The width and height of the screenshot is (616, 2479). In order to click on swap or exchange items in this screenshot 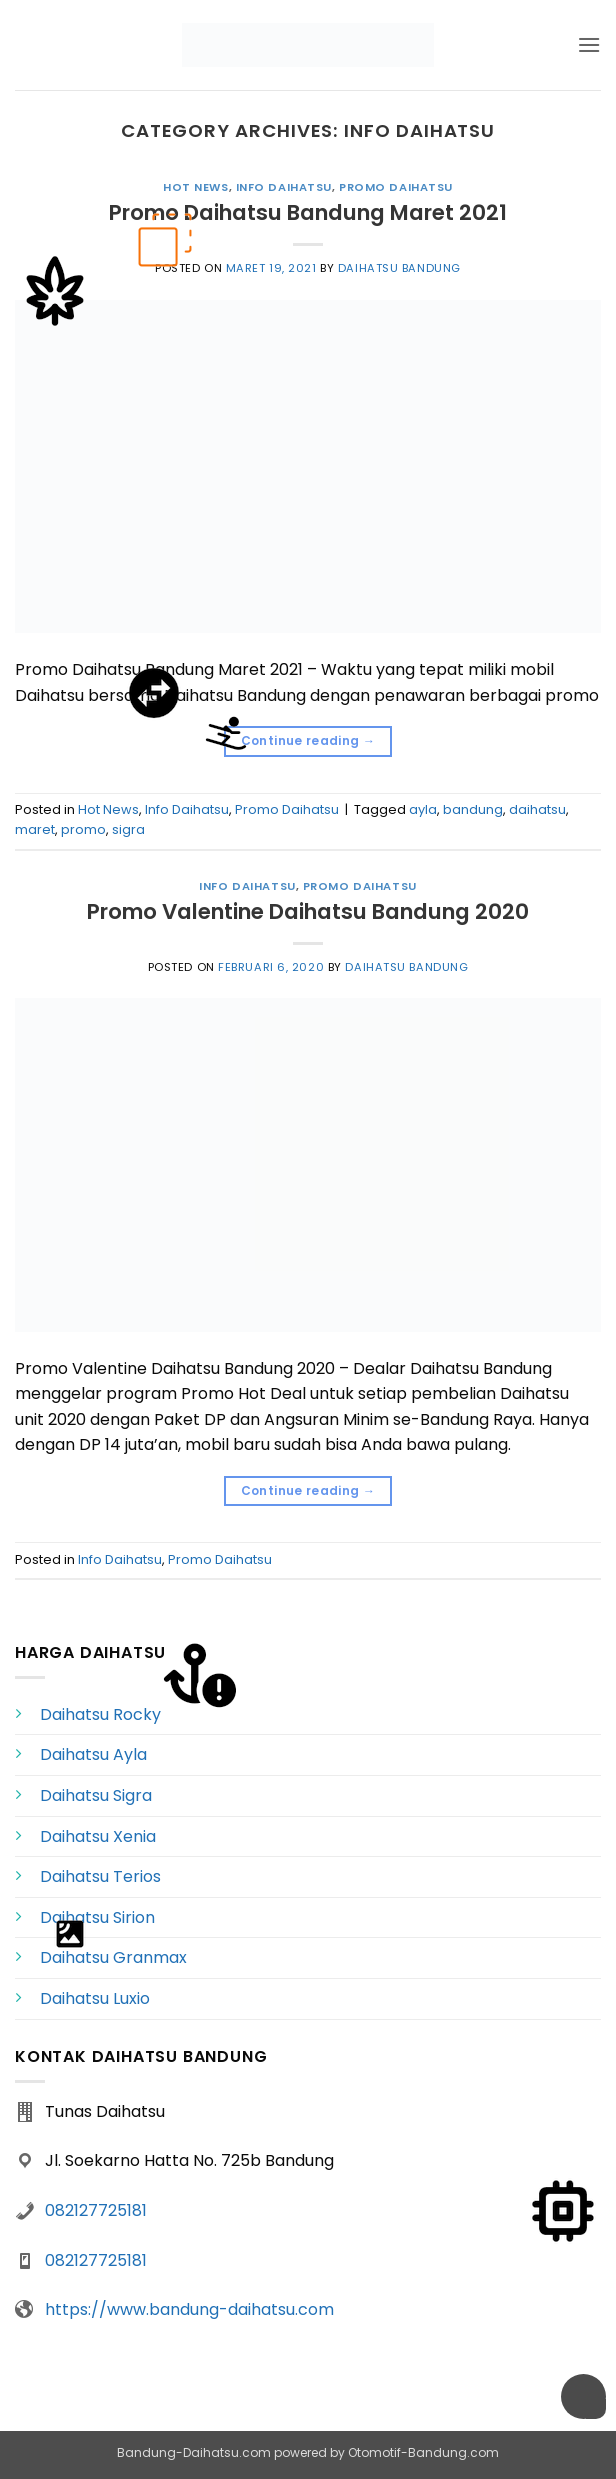, I will do `click(154, 693)`.